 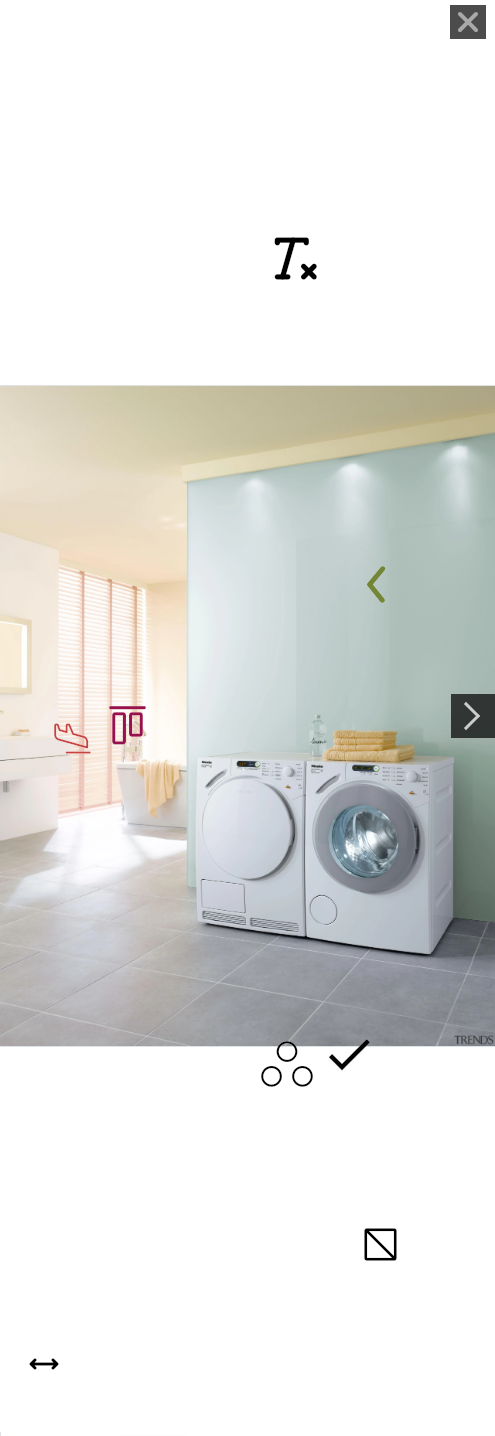 I want to click on align selected elements to the top, so click(x=127, y=724).